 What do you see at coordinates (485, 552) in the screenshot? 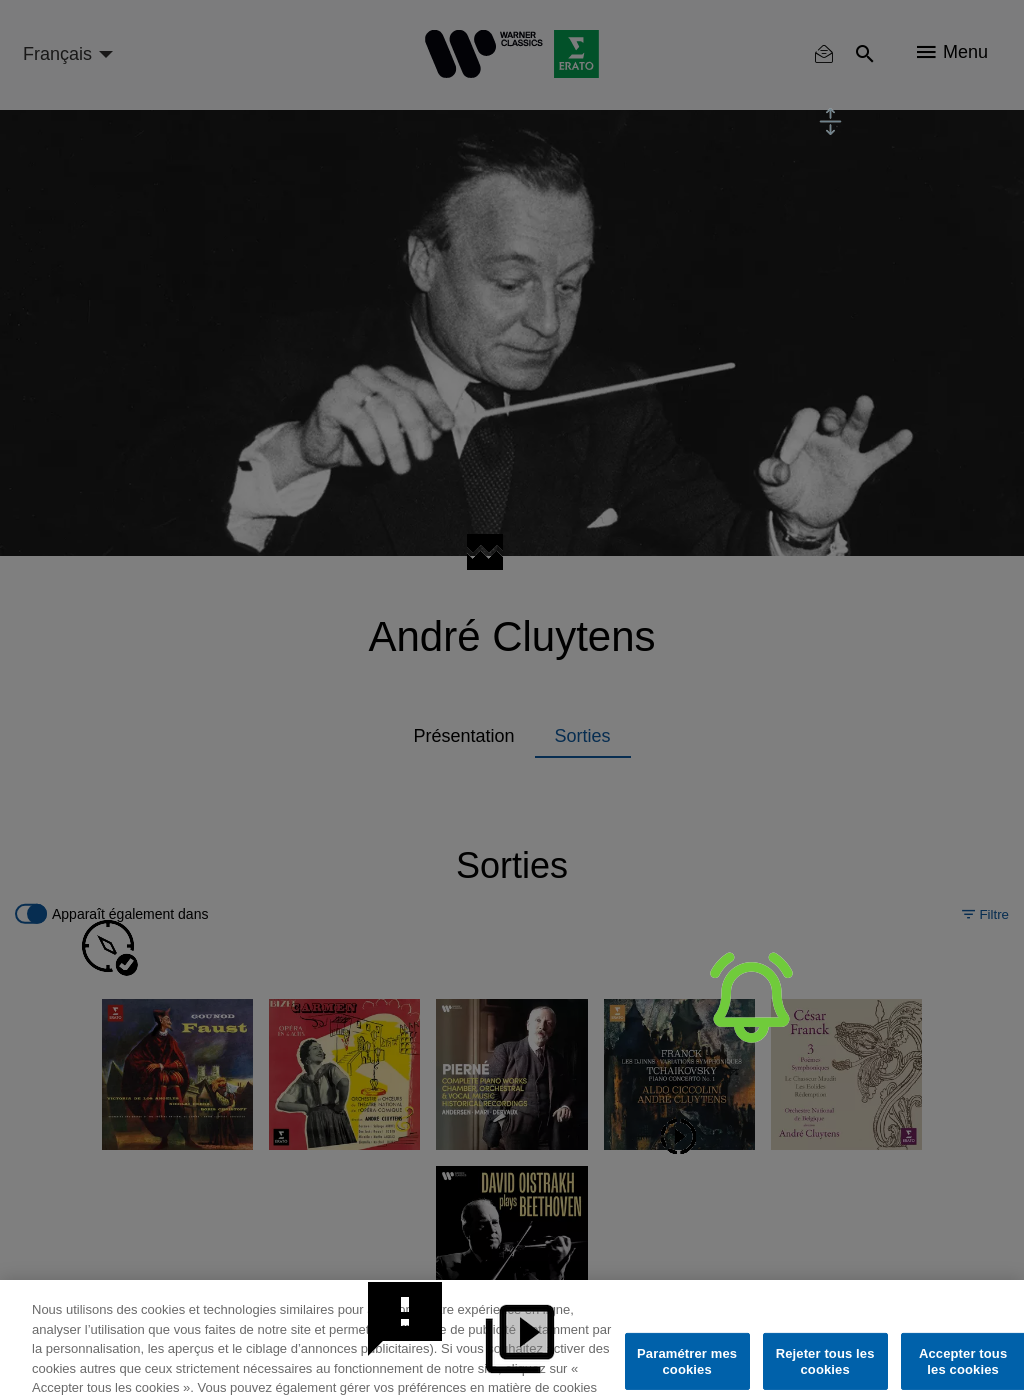
I see `indicates image failed to load` at bounding box center [485, 552].